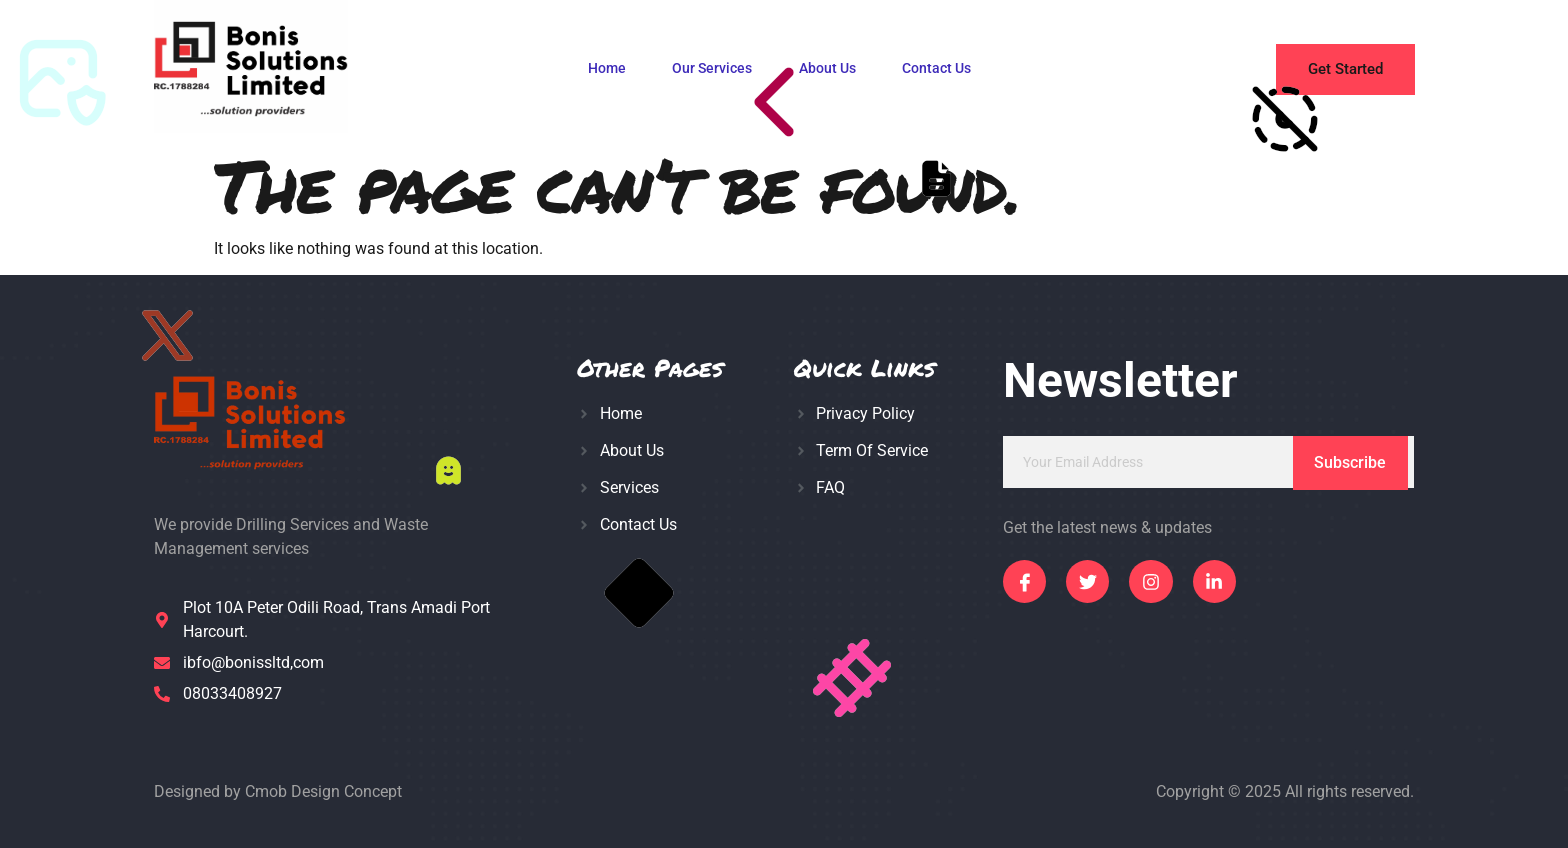 Image resolution: width=1568 pixels, height=848 pixels. I want to click on view track or railway information, so click(852, 678).